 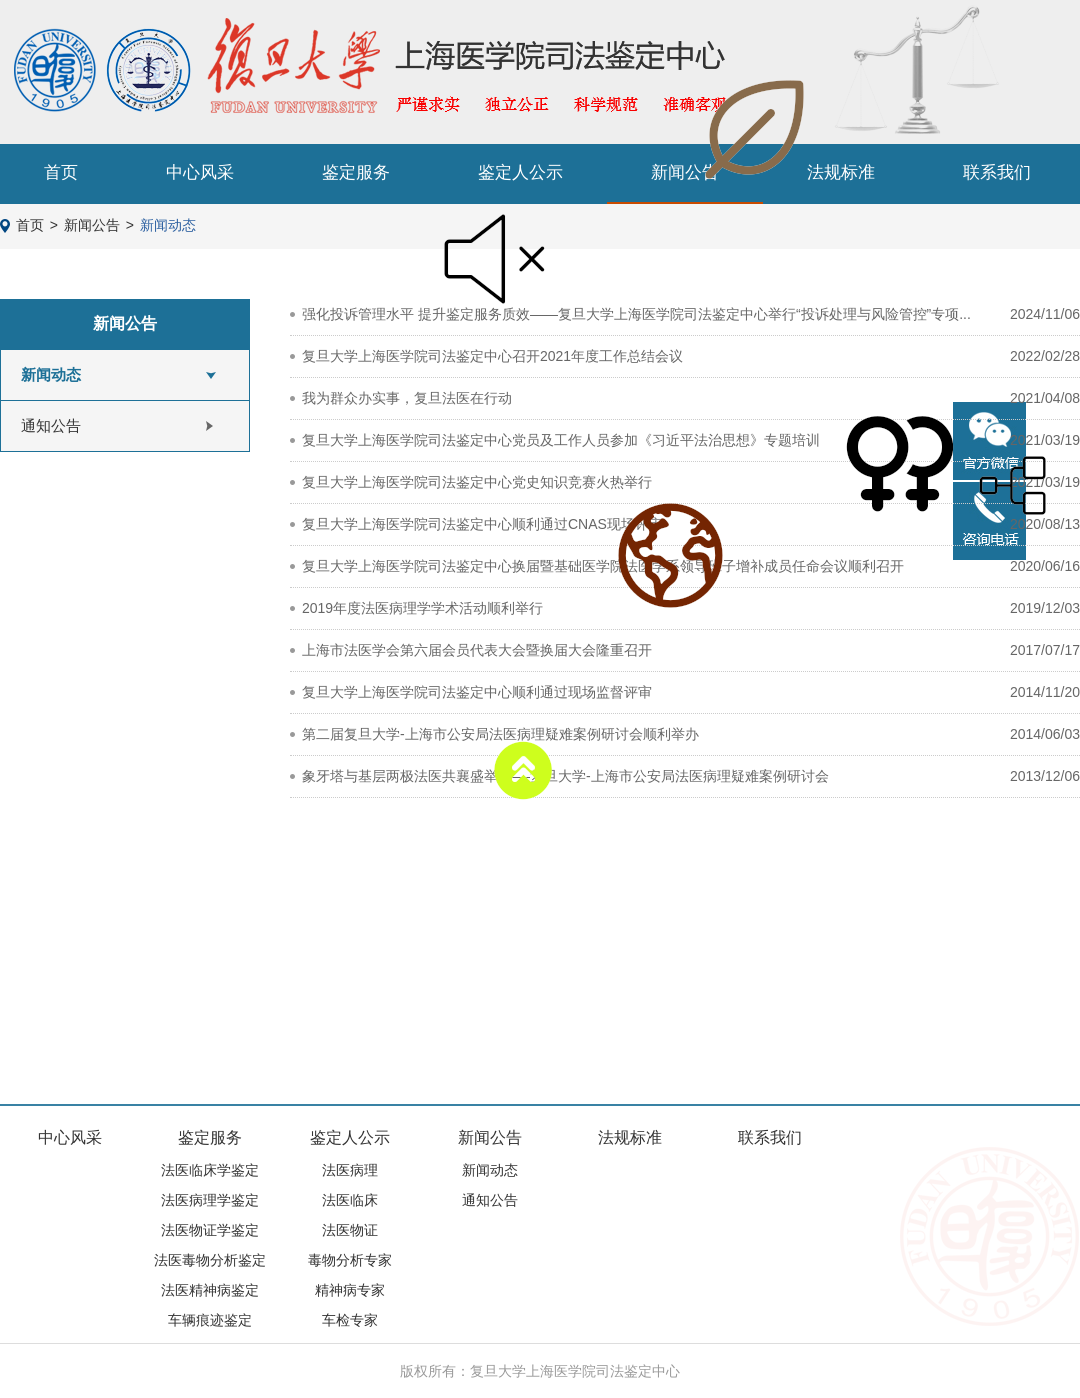 I want to click on scroll to top of page, so click(x=523, y=770).